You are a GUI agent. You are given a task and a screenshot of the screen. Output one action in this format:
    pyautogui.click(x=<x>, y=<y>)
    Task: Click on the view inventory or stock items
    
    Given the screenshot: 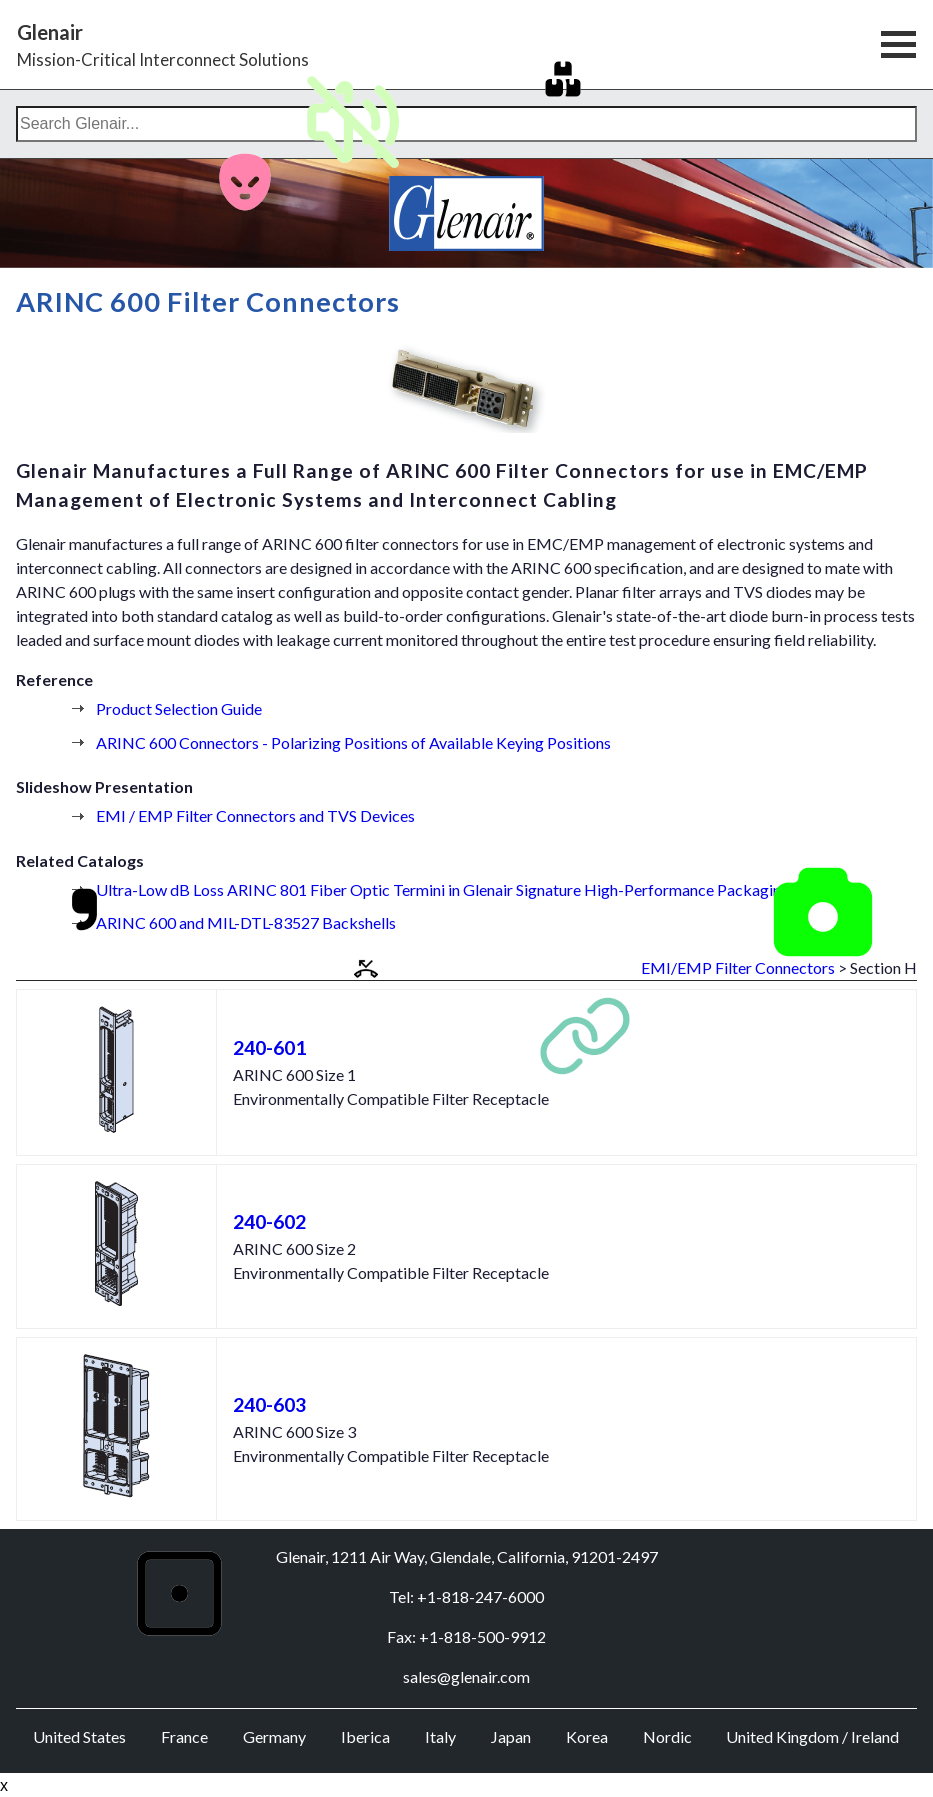 What is the action you would take?
    pyautogui.click(x=563, y=79)
    